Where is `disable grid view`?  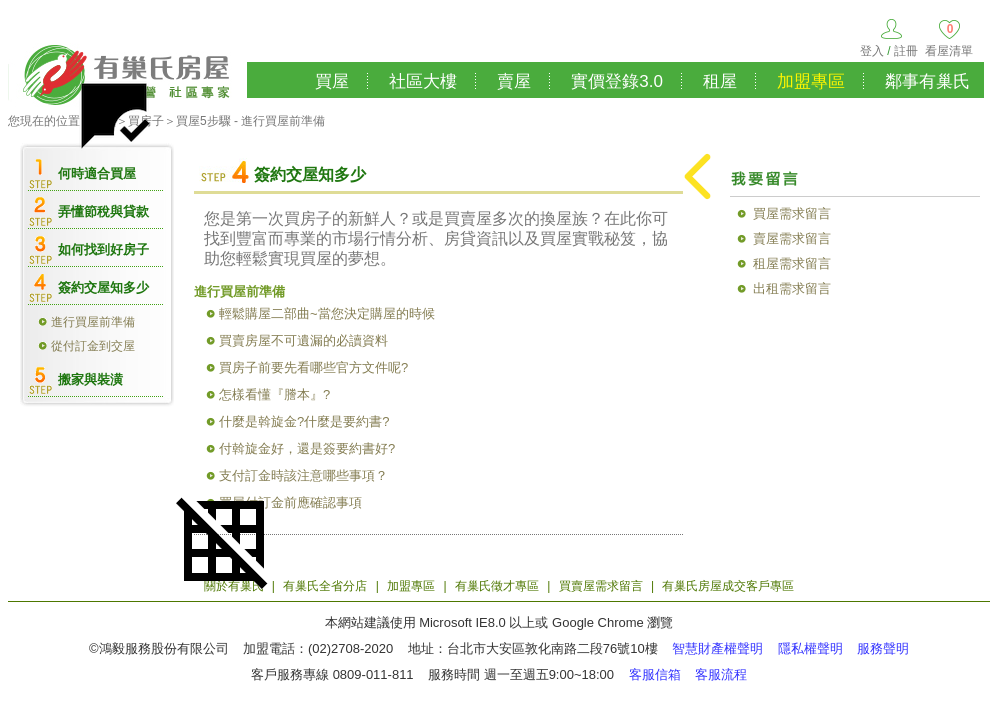
disable grid view is located at coordinates (224, 541).